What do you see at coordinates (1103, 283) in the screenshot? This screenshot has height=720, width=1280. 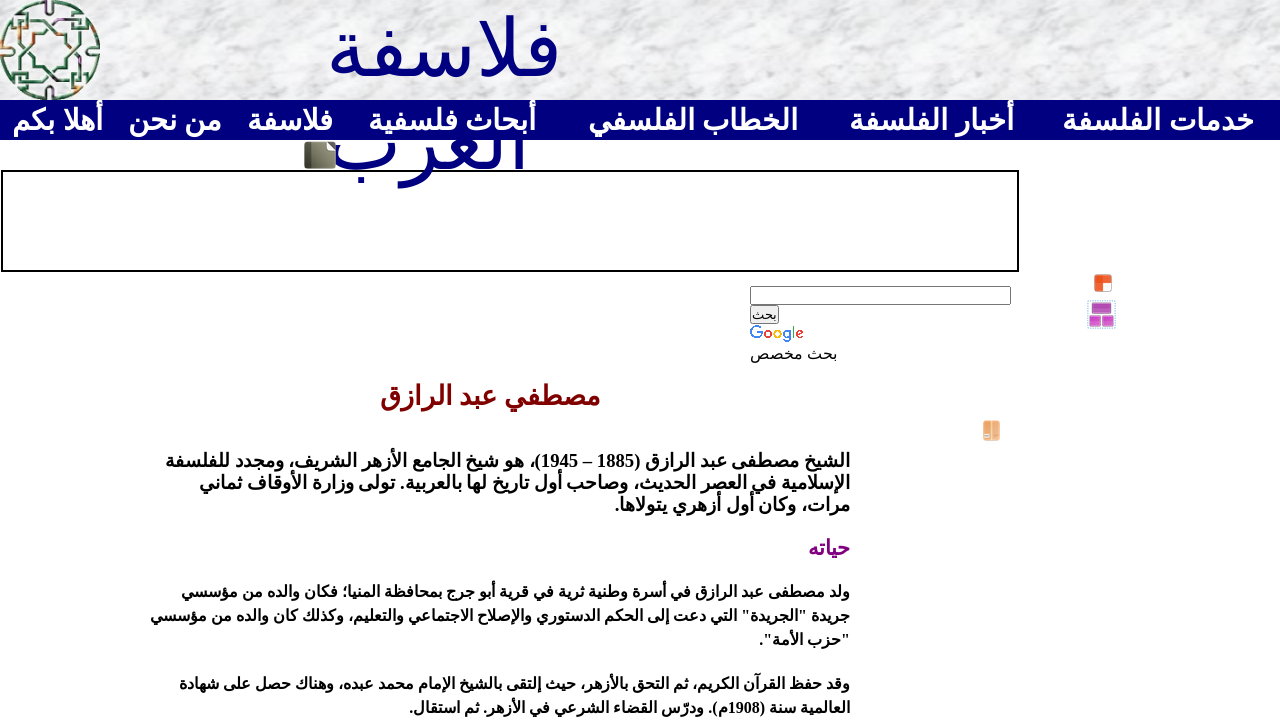 I see `switch to the bottom-right workspace` at bounding box center [1103, 283].